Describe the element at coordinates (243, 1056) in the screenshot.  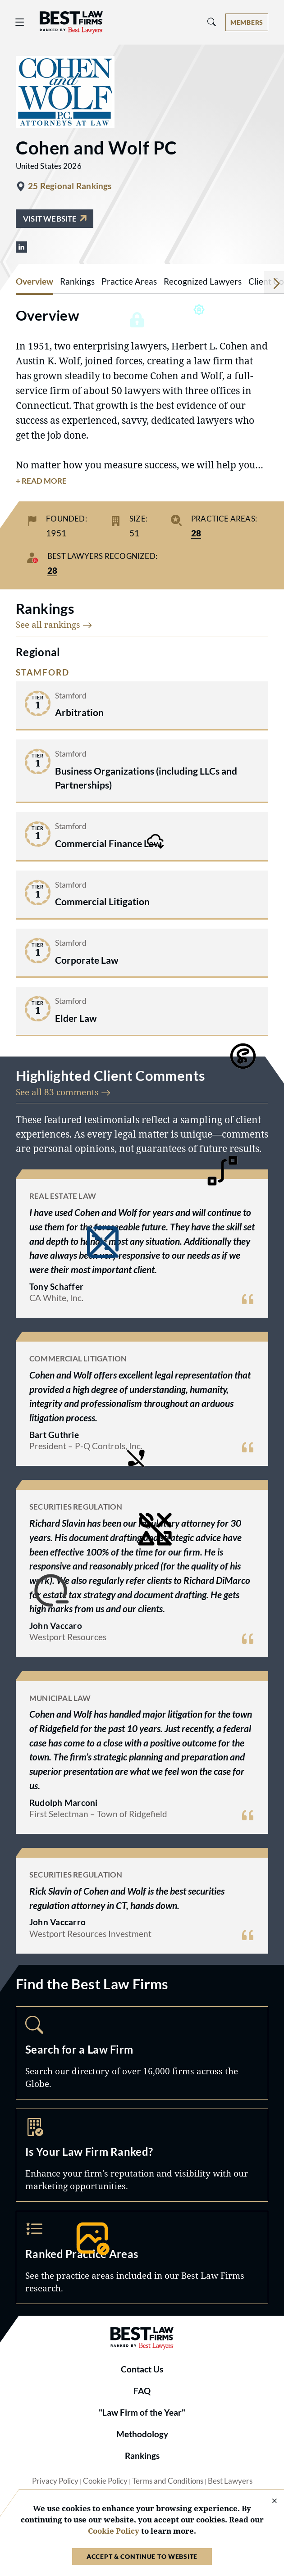
I see `indicates sass stylesheet technology` at that location.